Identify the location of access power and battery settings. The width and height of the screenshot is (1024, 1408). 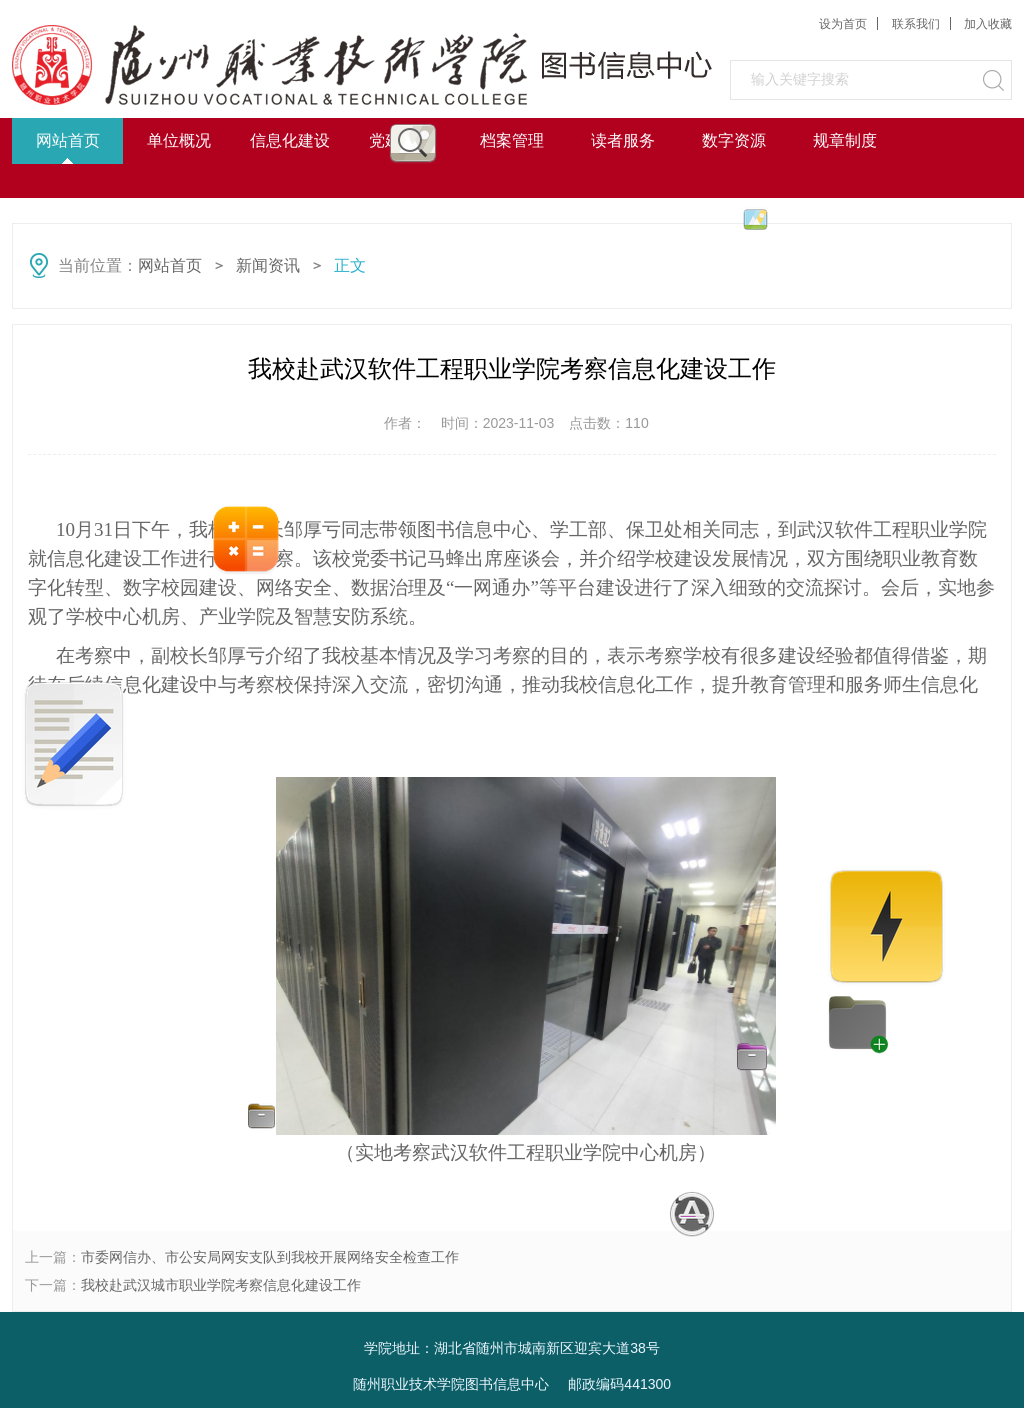
(886, 926).